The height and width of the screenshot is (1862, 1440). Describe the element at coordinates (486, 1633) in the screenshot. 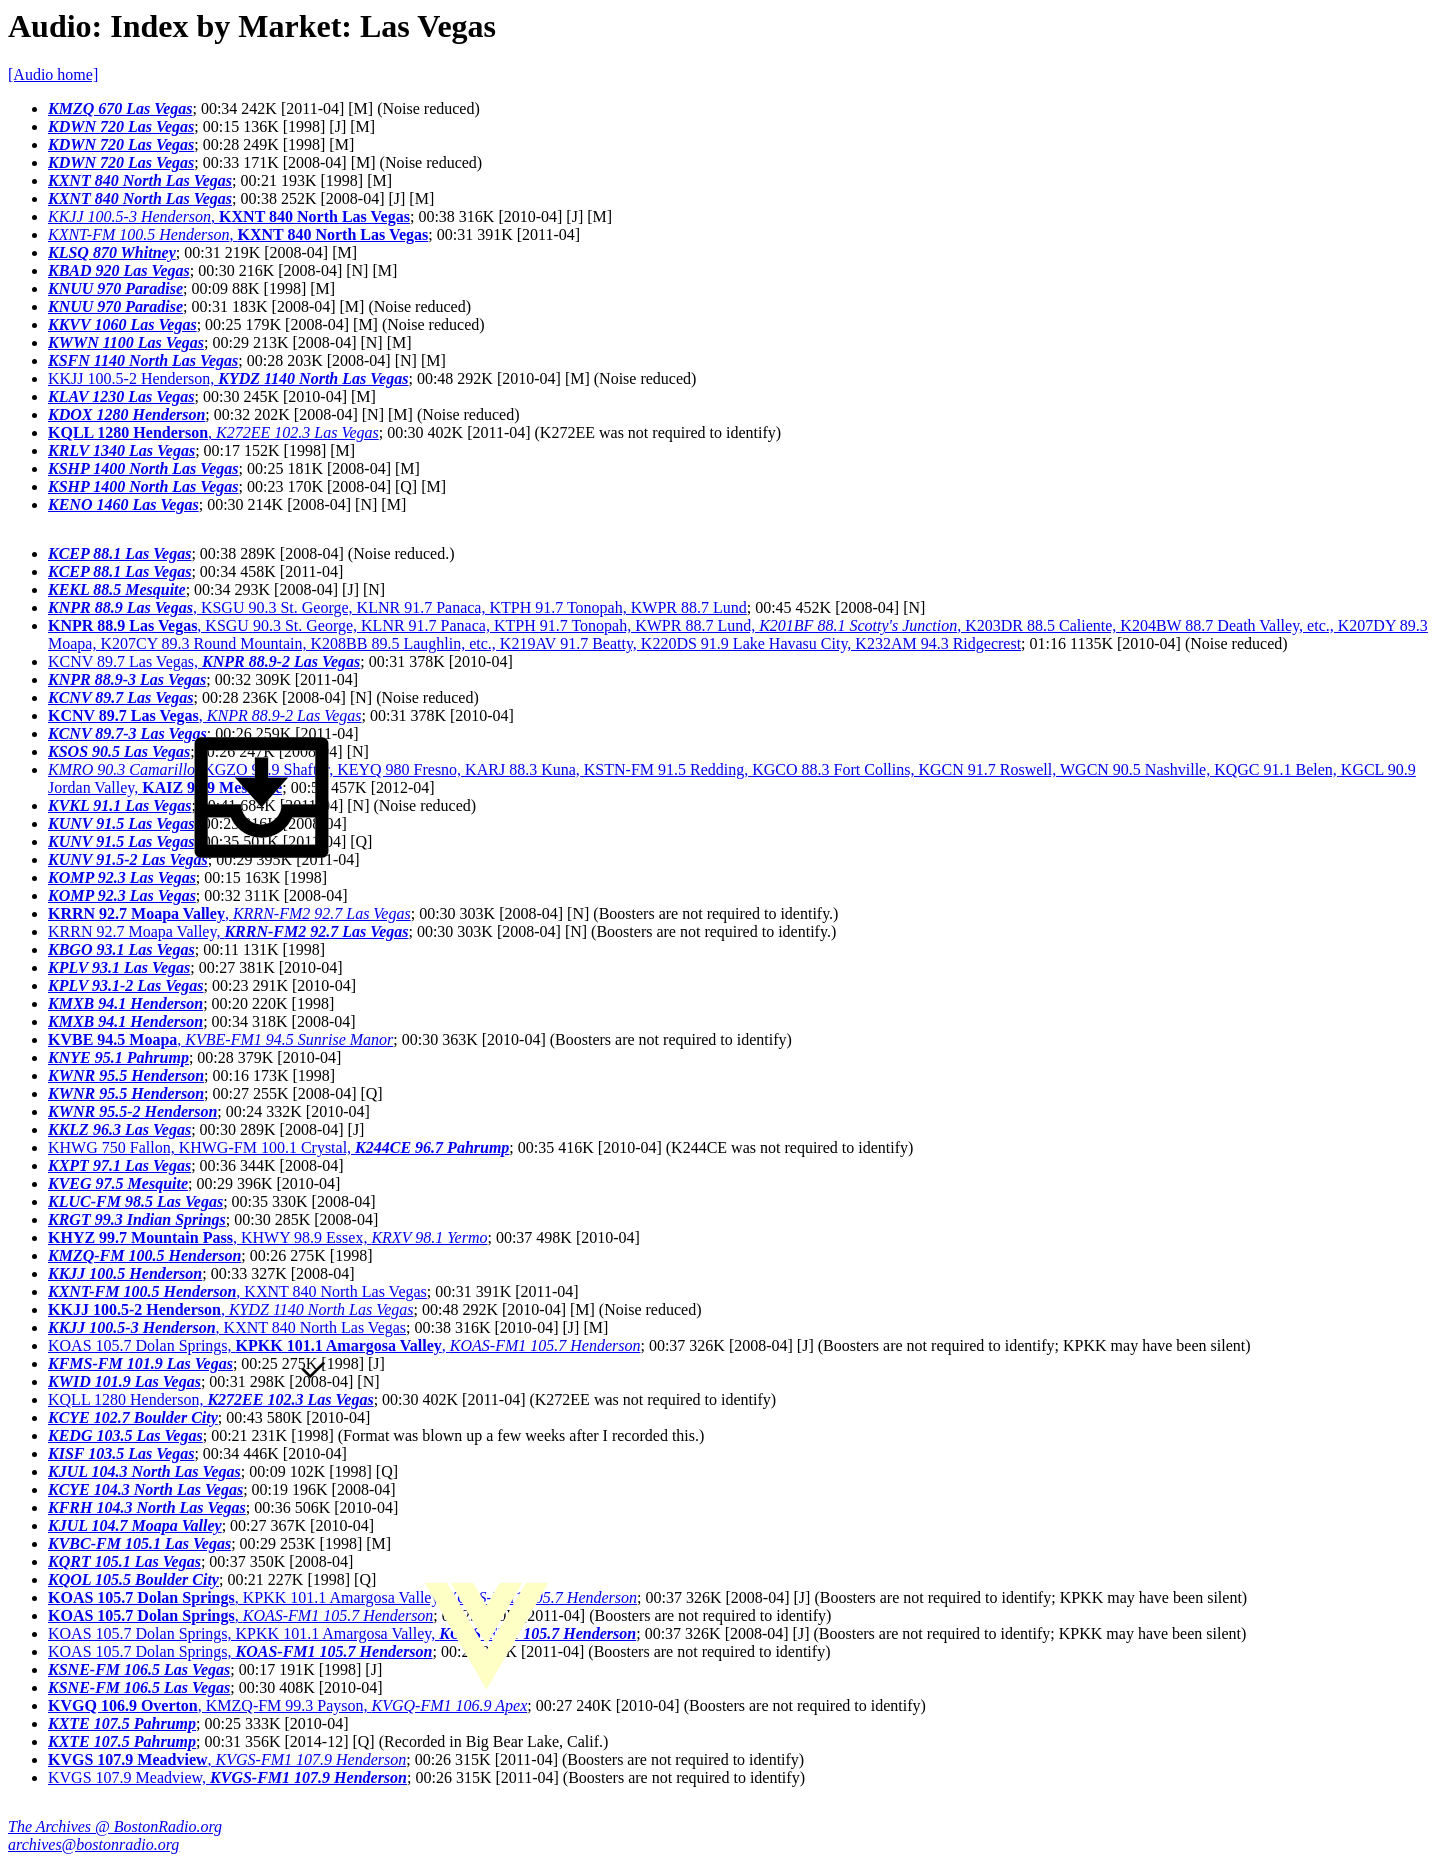

I see `vue.js framework logo` at that location.